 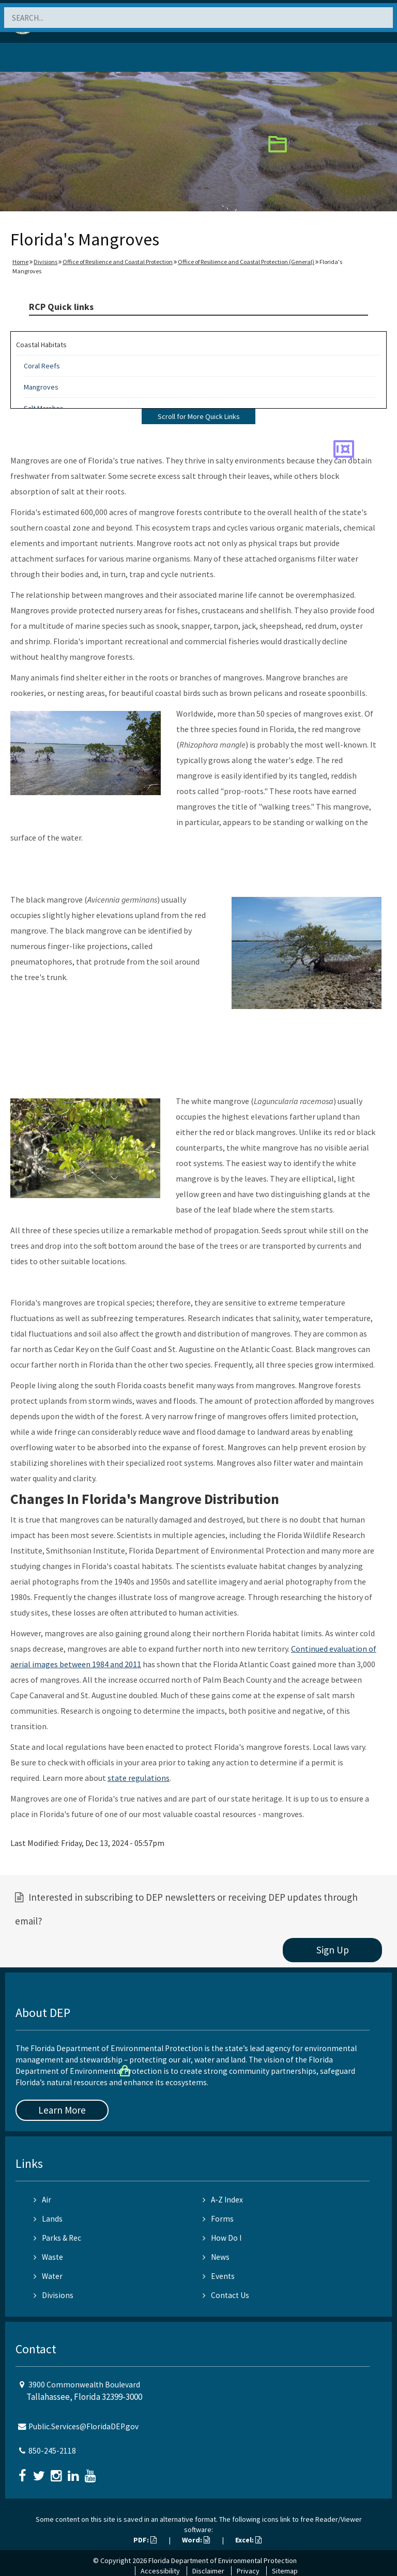 I want to click on access secure storage or vault features, so click(x=344, y=449).